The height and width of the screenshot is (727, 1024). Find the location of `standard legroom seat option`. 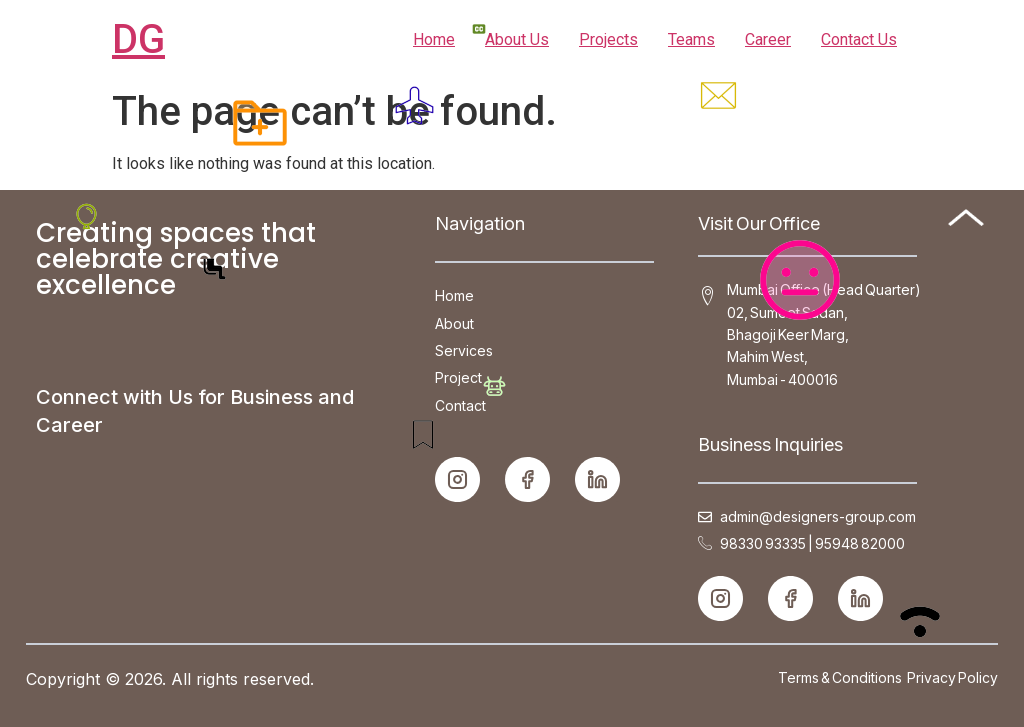

standard legroom seat option is located at coordinates (214, 269).